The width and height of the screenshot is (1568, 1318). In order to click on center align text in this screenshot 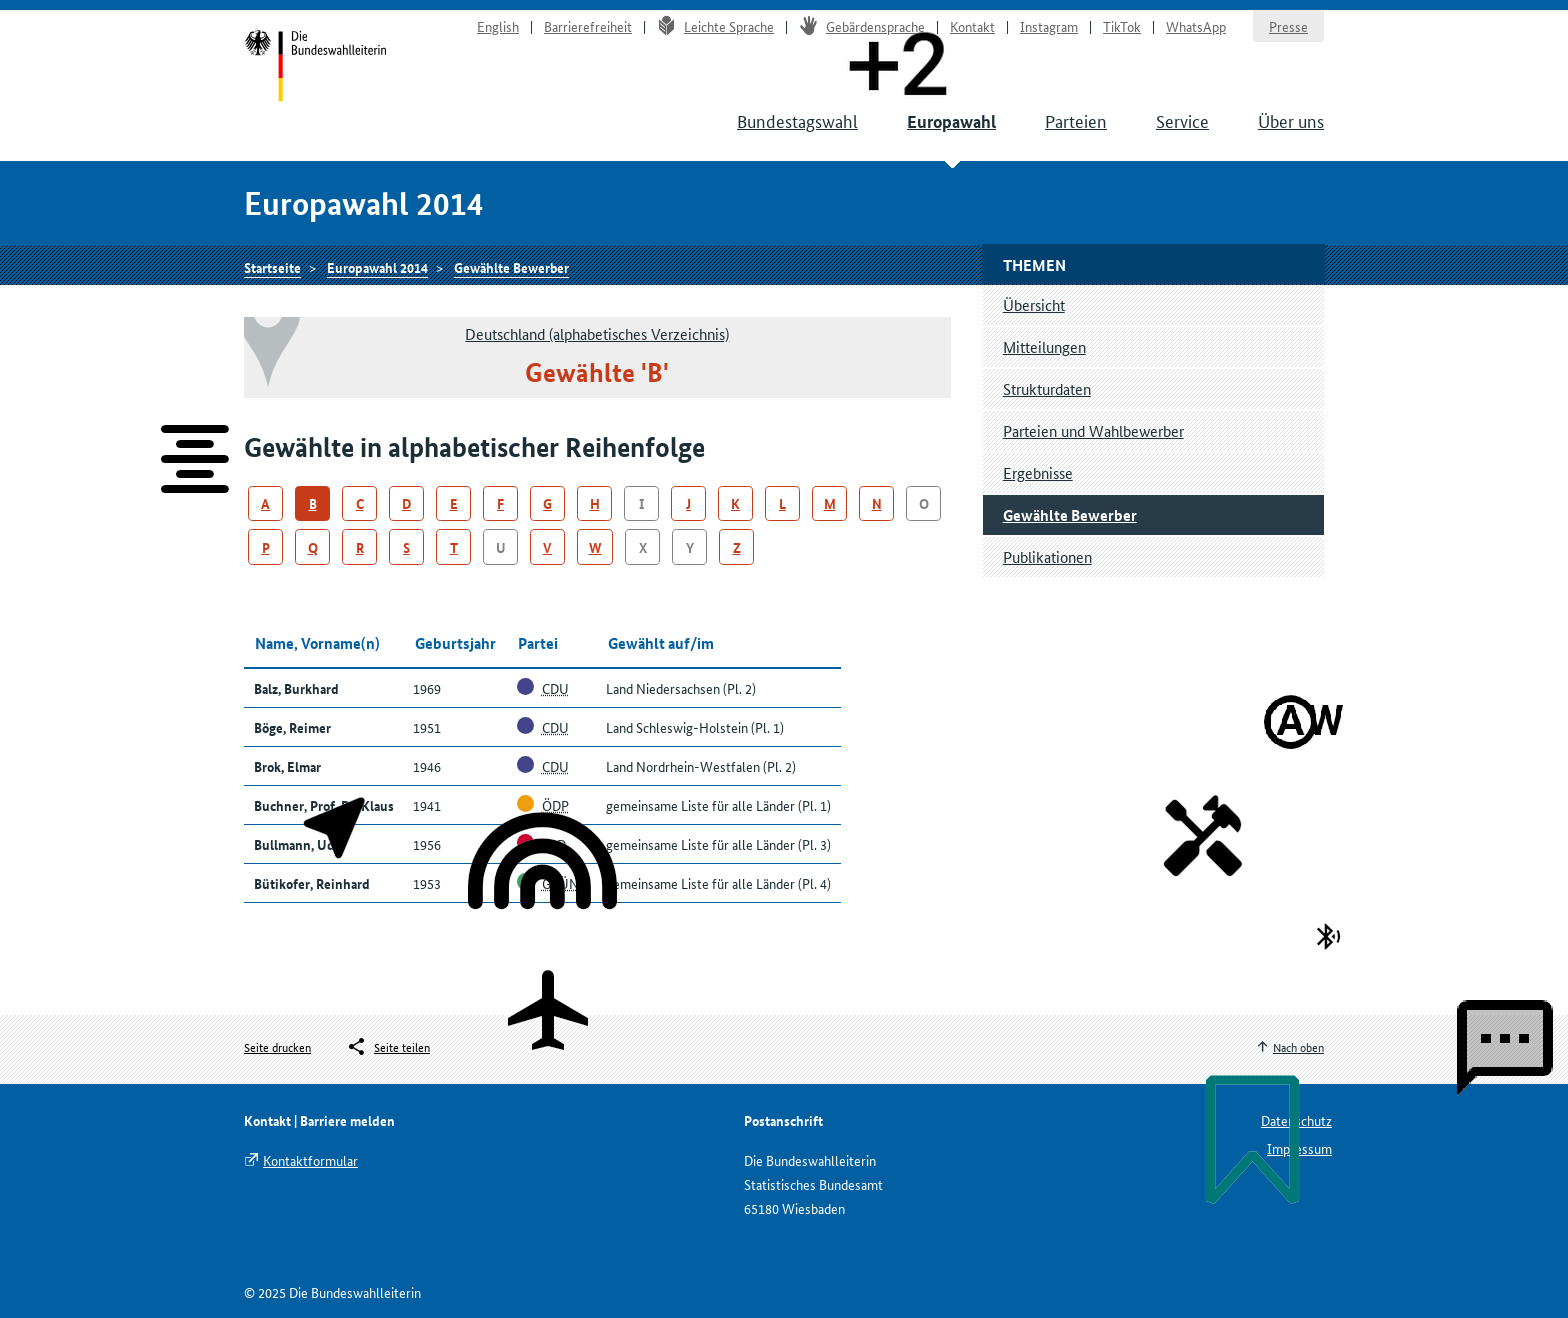, I will do `click(195, 459)`.